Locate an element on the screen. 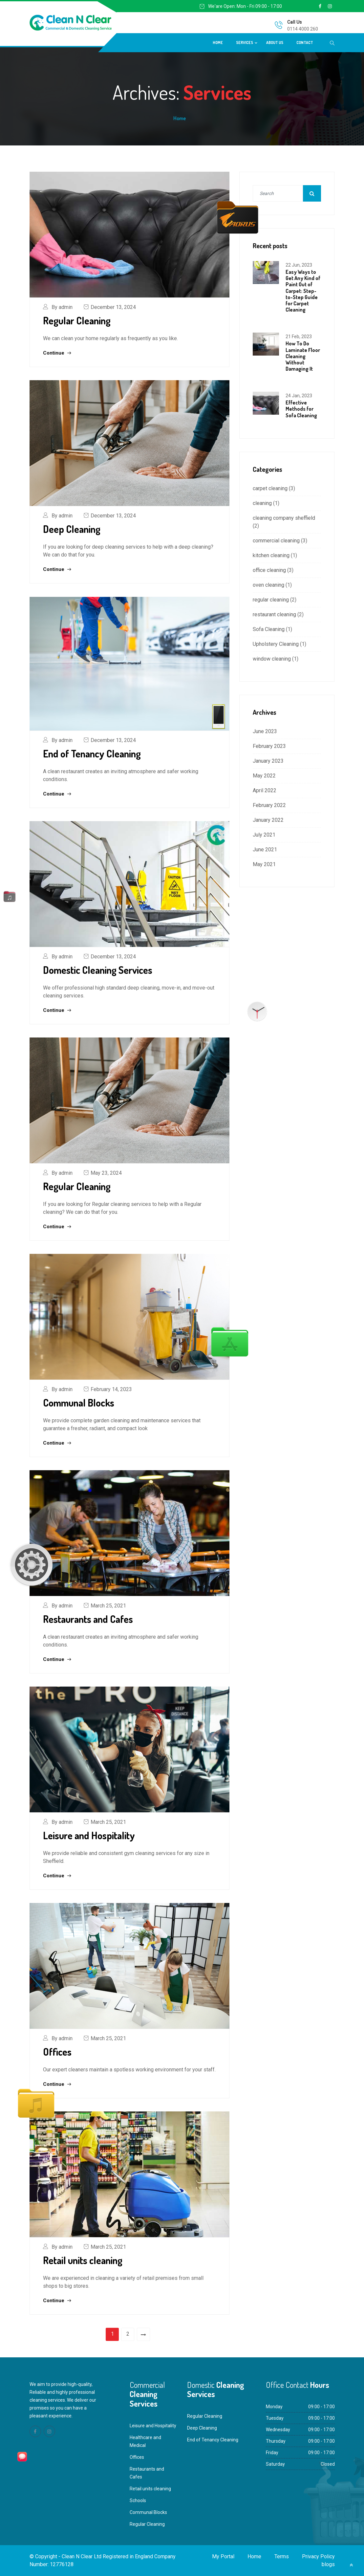 This screenshot has height=2576, width=364. open your music files folder is located at coordinates (36, 2103).